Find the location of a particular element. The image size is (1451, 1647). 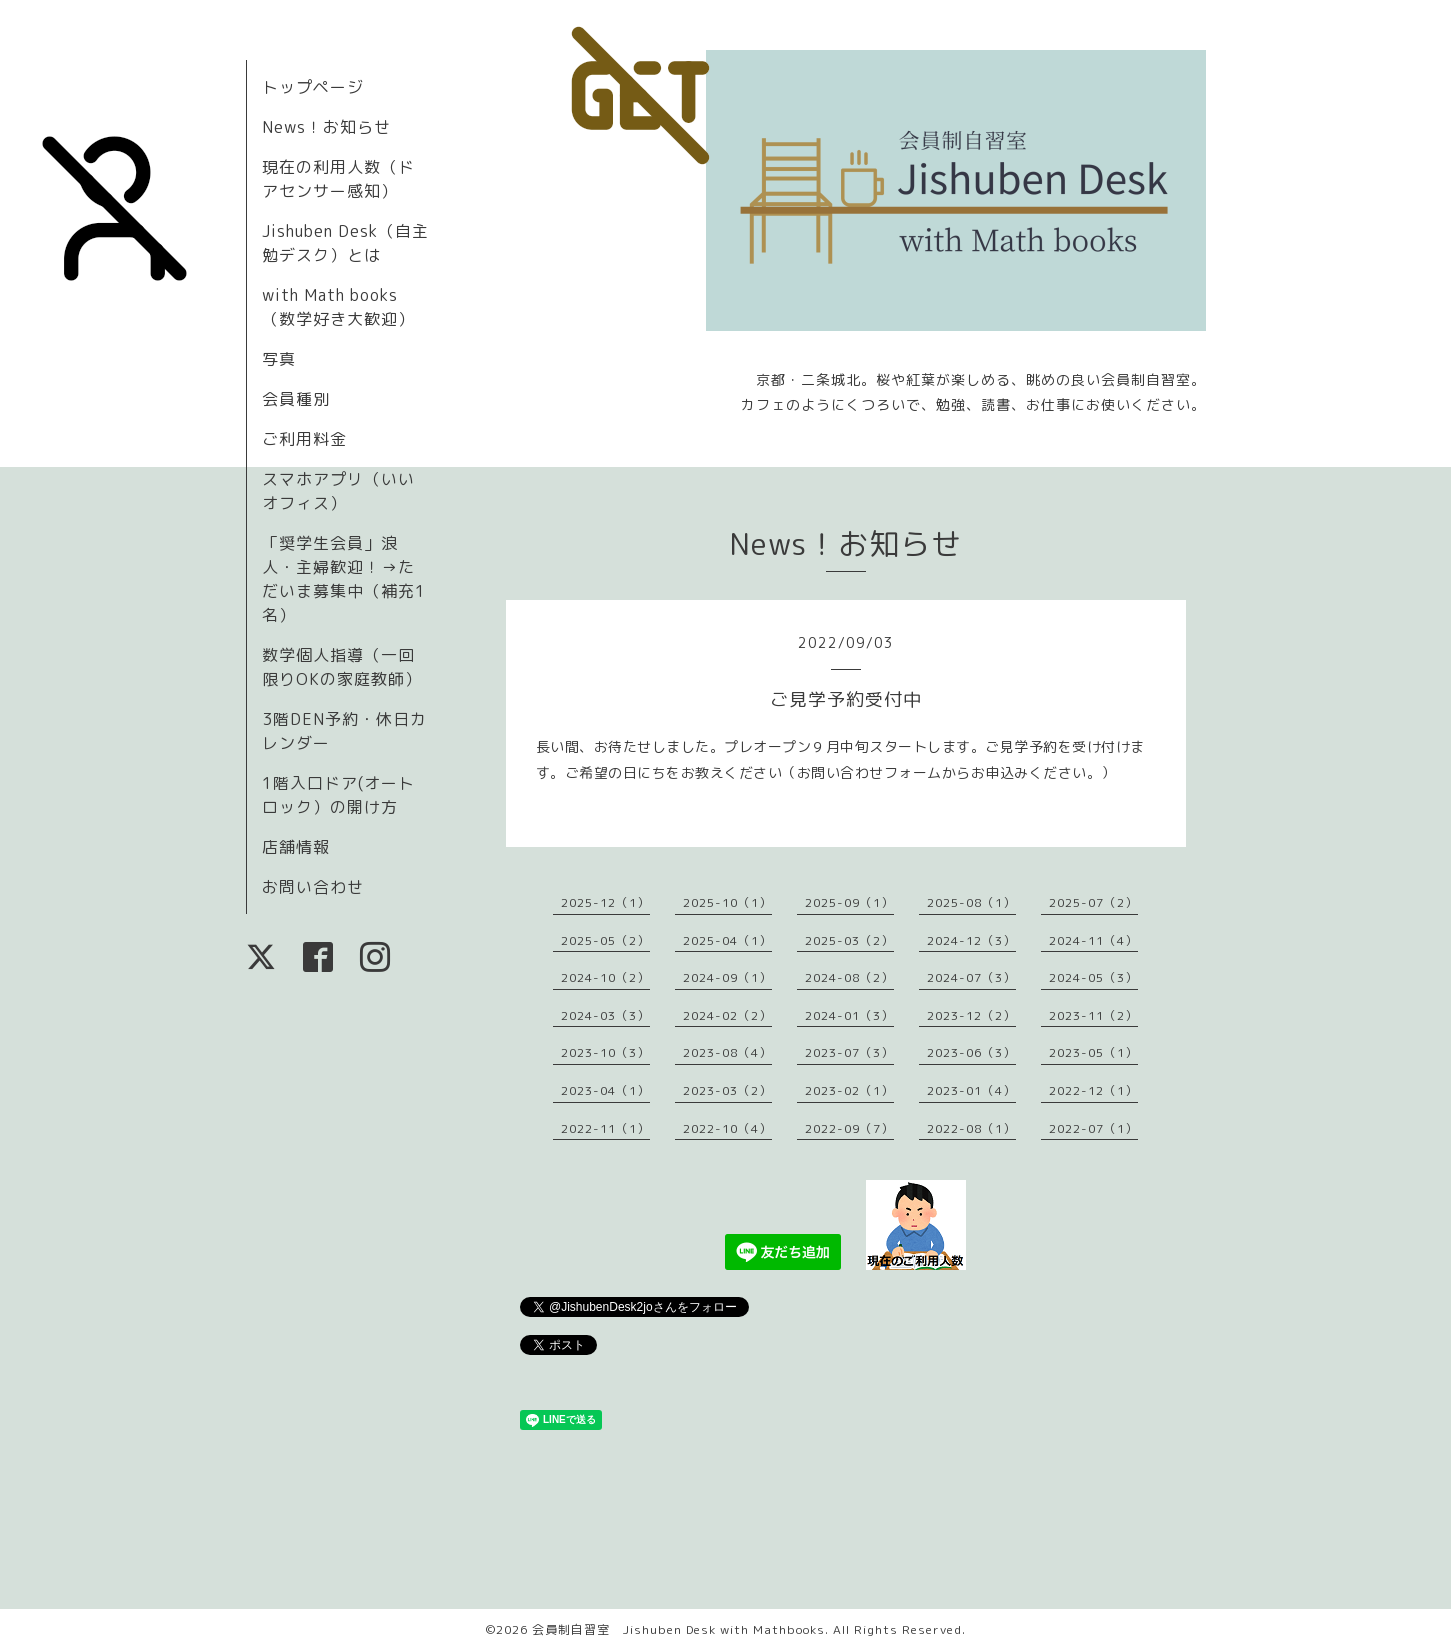

user account disabled or deactivated is located at coordinates (114, 208).